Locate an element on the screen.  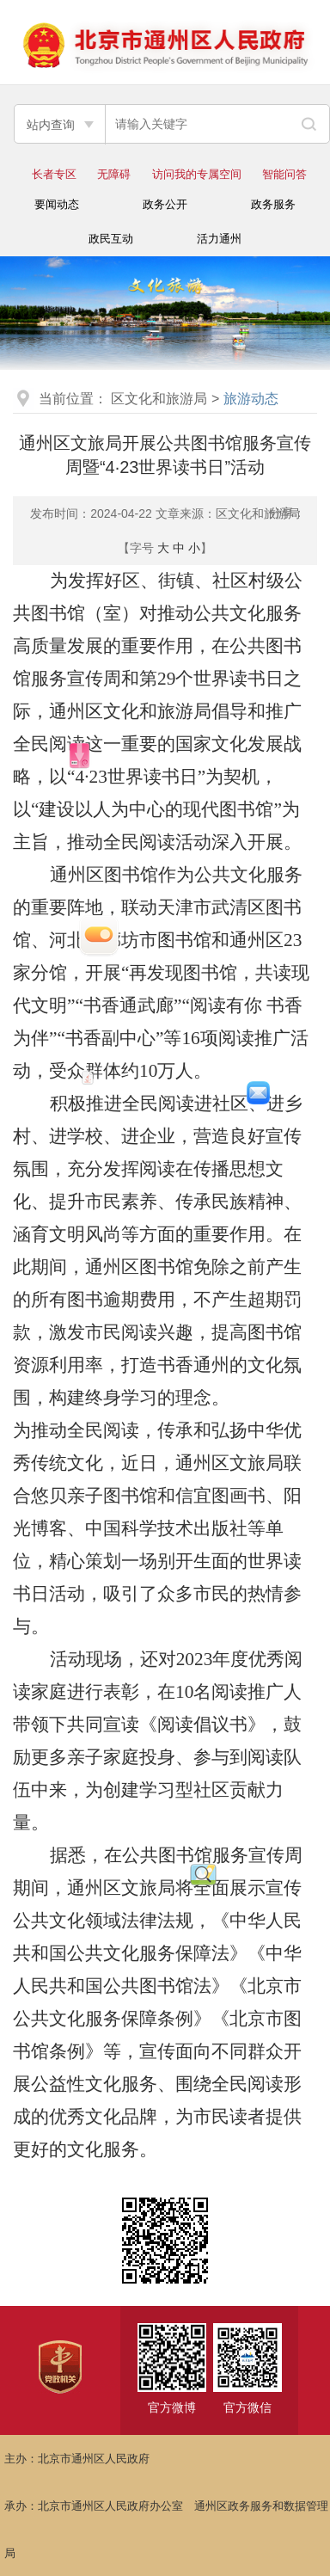
open synaptic package manager is located at coordinates (79, 755).